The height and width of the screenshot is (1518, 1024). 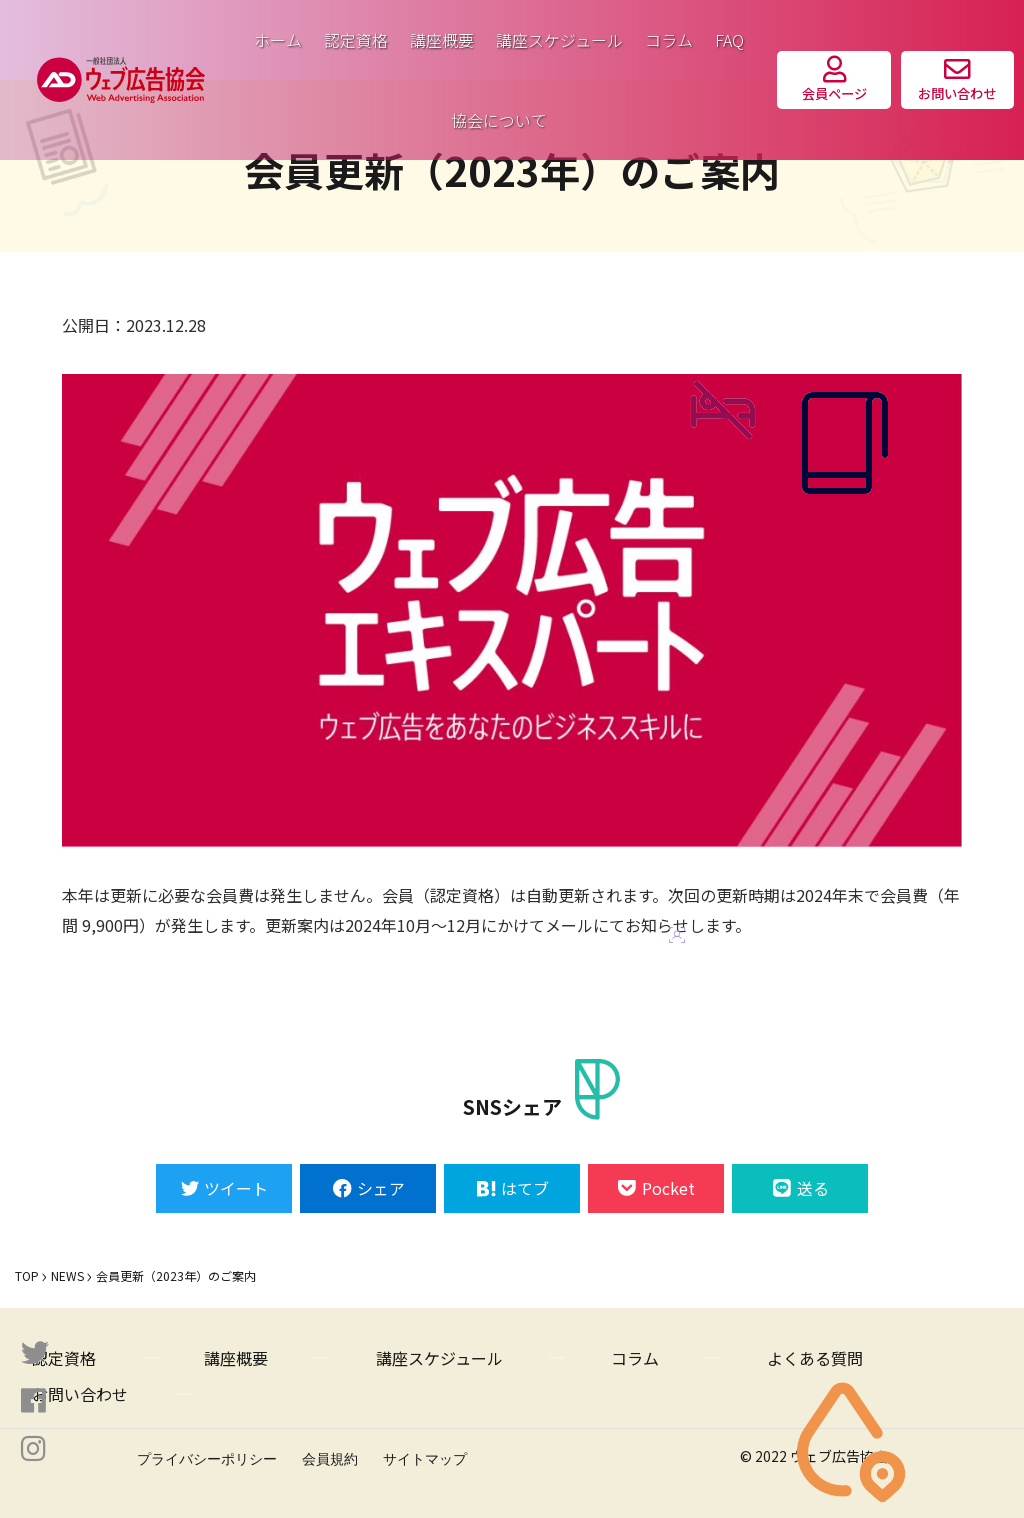 What do you see at coordinates (723, 410) in the screenshot?
I see `no sleeping accommodations available` at bounding box center [723, 410].